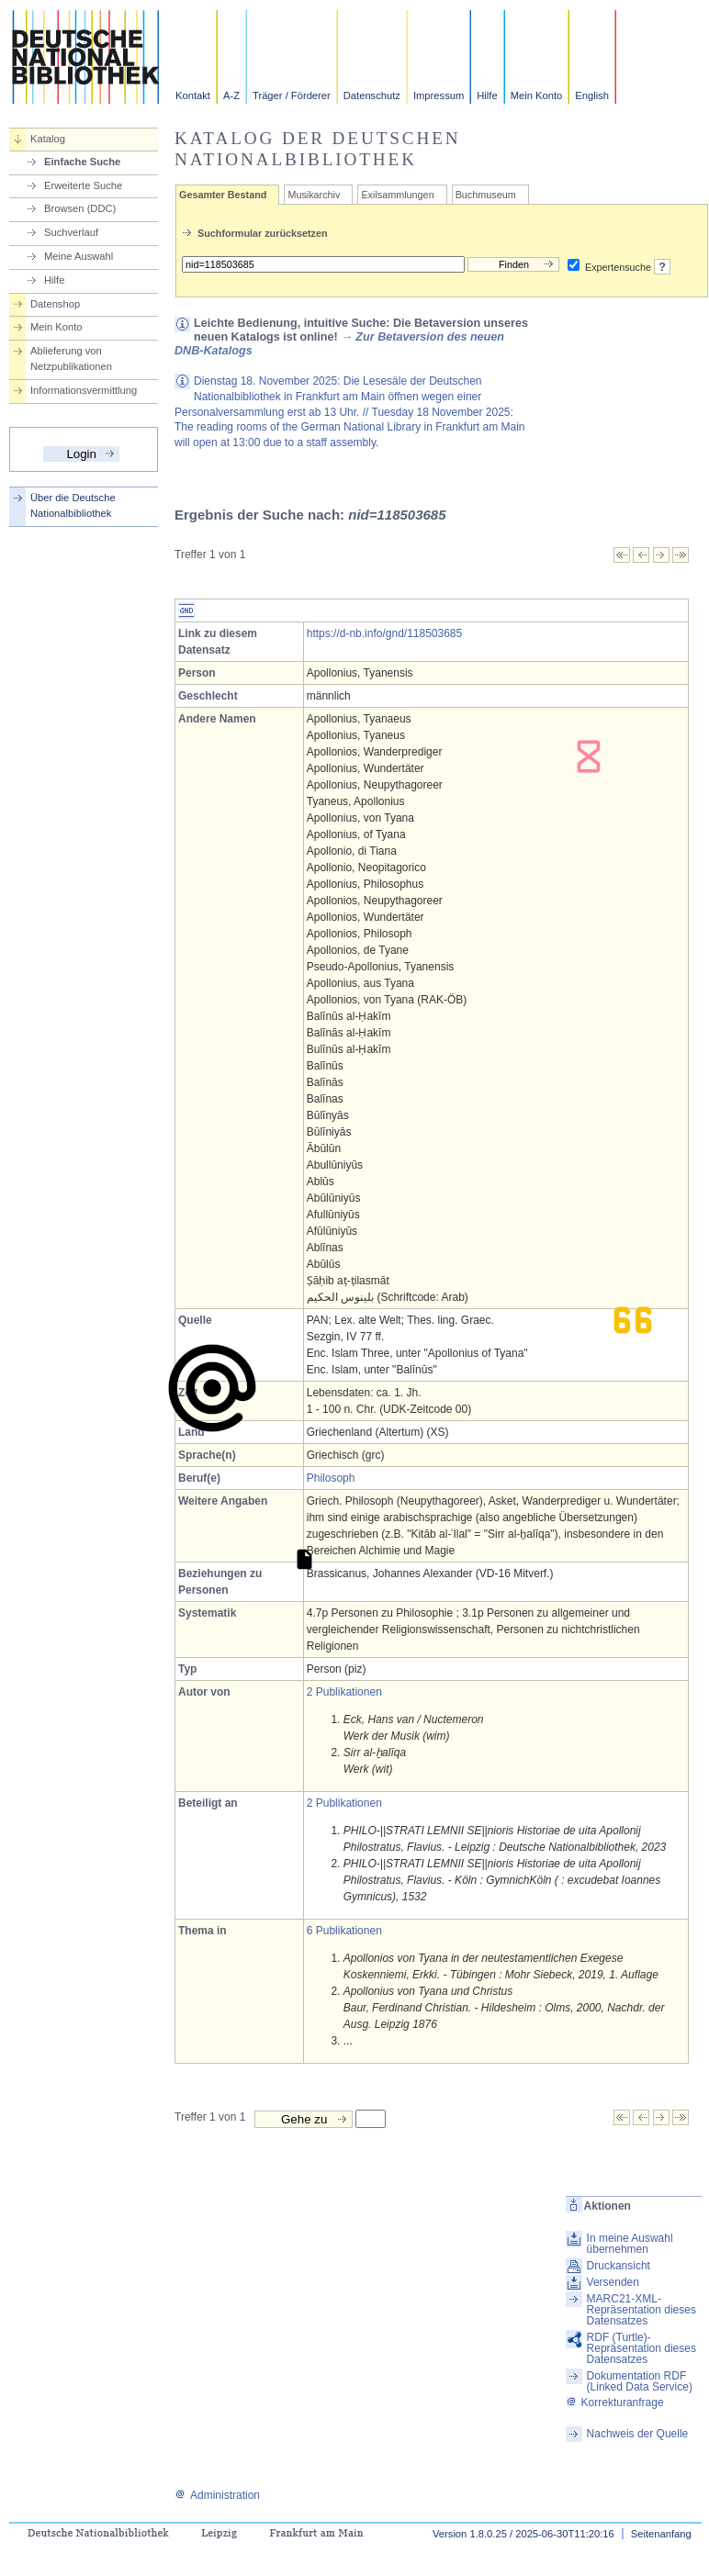 The width and height of the screenshot is (709, 2576). Describe the element at coordinates (212, 1388) in the screenshot. I see `mailgun email service integration` at that location.